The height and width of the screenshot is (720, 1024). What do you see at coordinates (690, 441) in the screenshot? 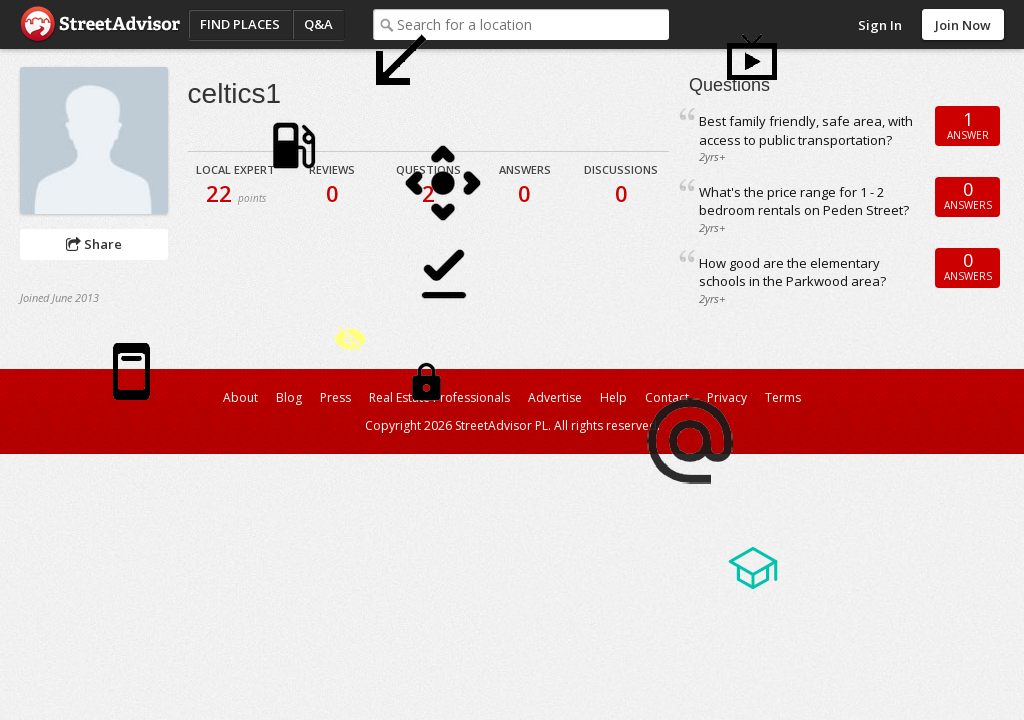
I see `enter or view email address` at bounding box center [690, 441].